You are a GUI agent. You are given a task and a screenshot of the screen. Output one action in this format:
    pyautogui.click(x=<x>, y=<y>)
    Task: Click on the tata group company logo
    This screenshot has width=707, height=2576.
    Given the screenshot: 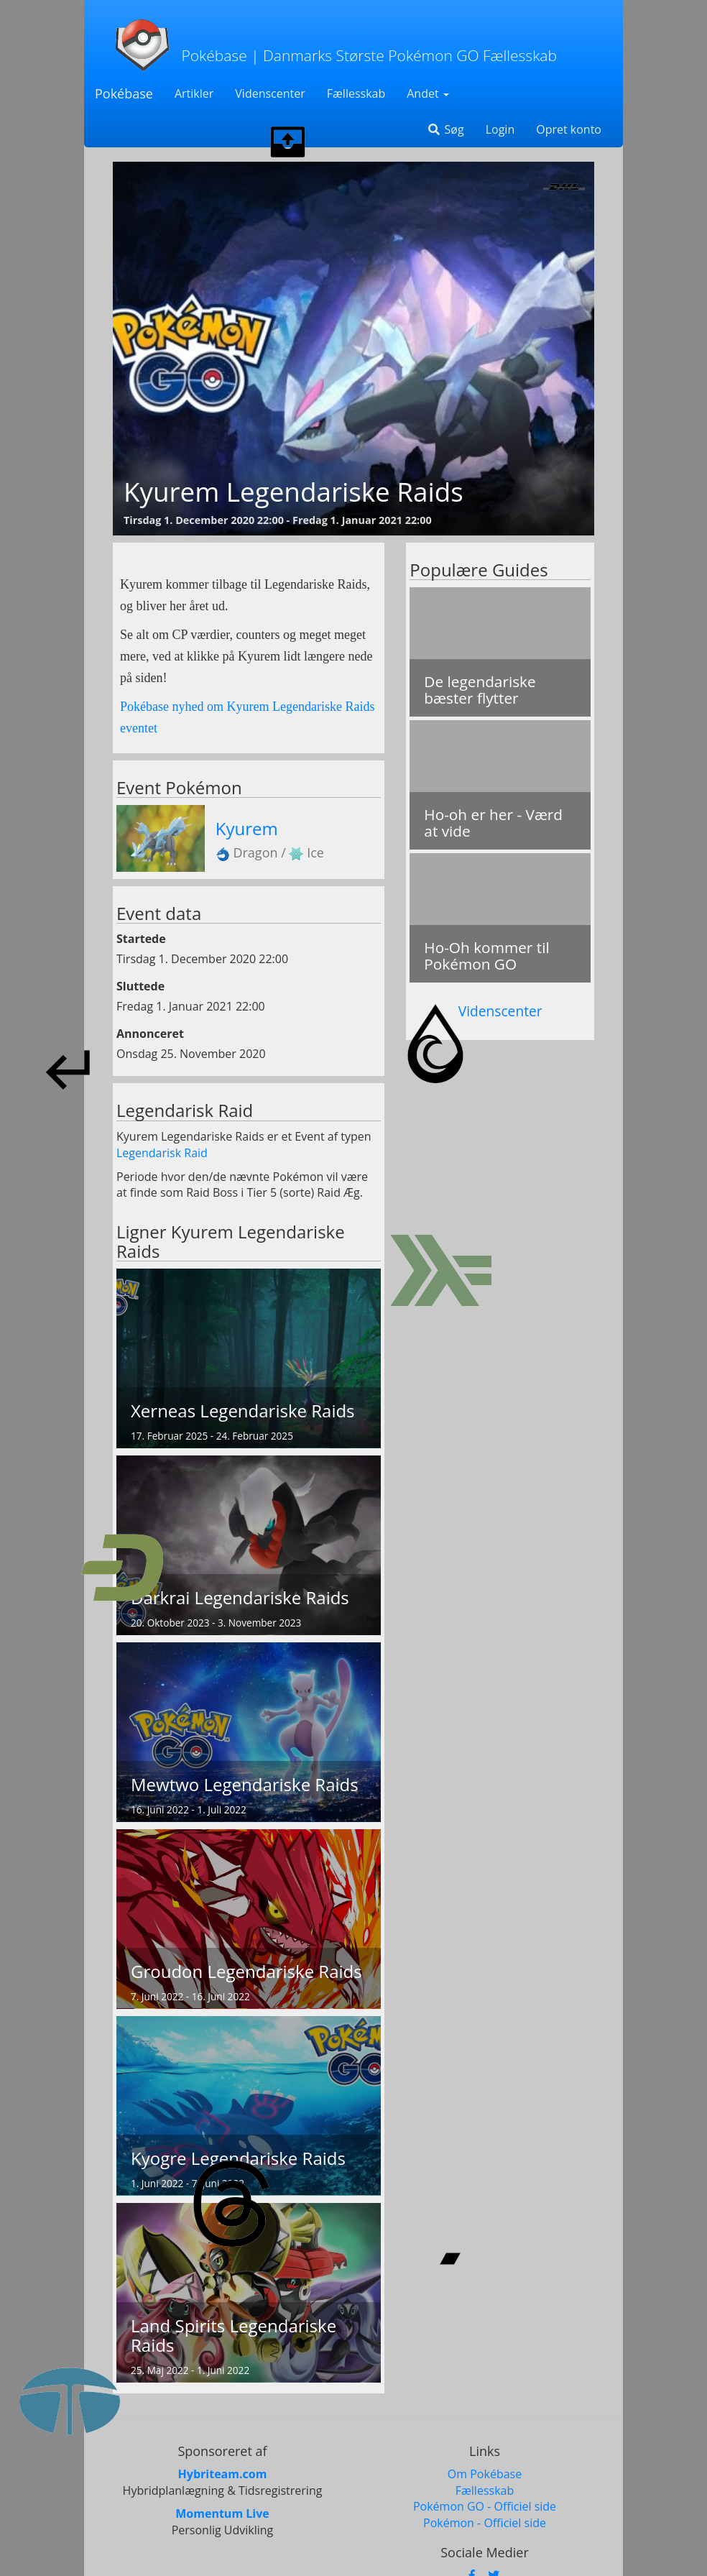 What is the action you would take?
    pyautogui.click(x=70, y=2401)
    